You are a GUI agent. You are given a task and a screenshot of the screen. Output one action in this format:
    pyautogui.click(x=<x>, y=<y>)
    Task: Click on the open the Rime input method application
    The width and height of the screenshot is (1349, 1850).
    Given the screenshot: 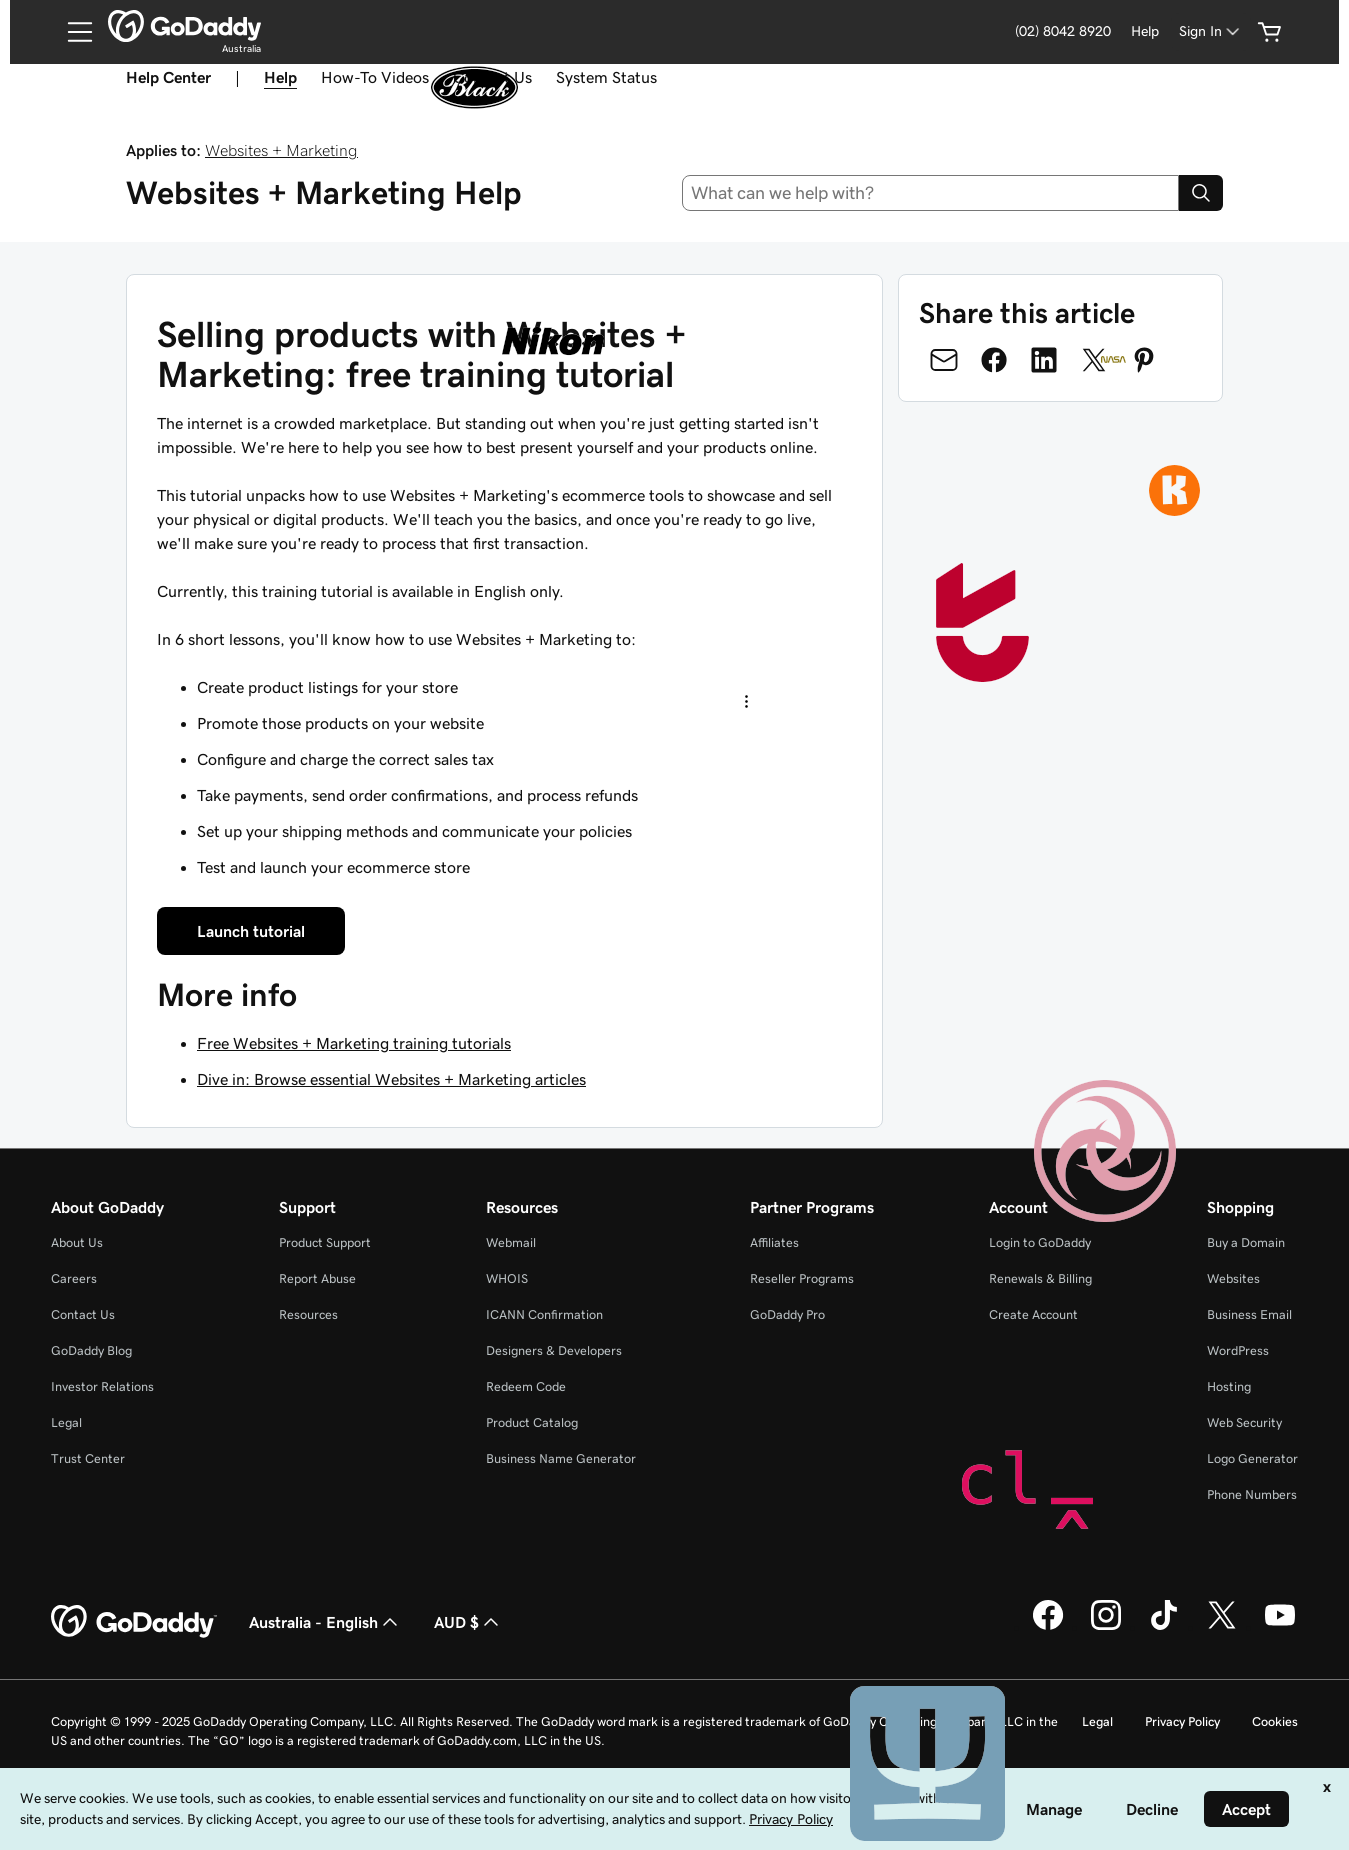 What is the action you would take?
    pyautogui.click(x=927, y=1763)
    